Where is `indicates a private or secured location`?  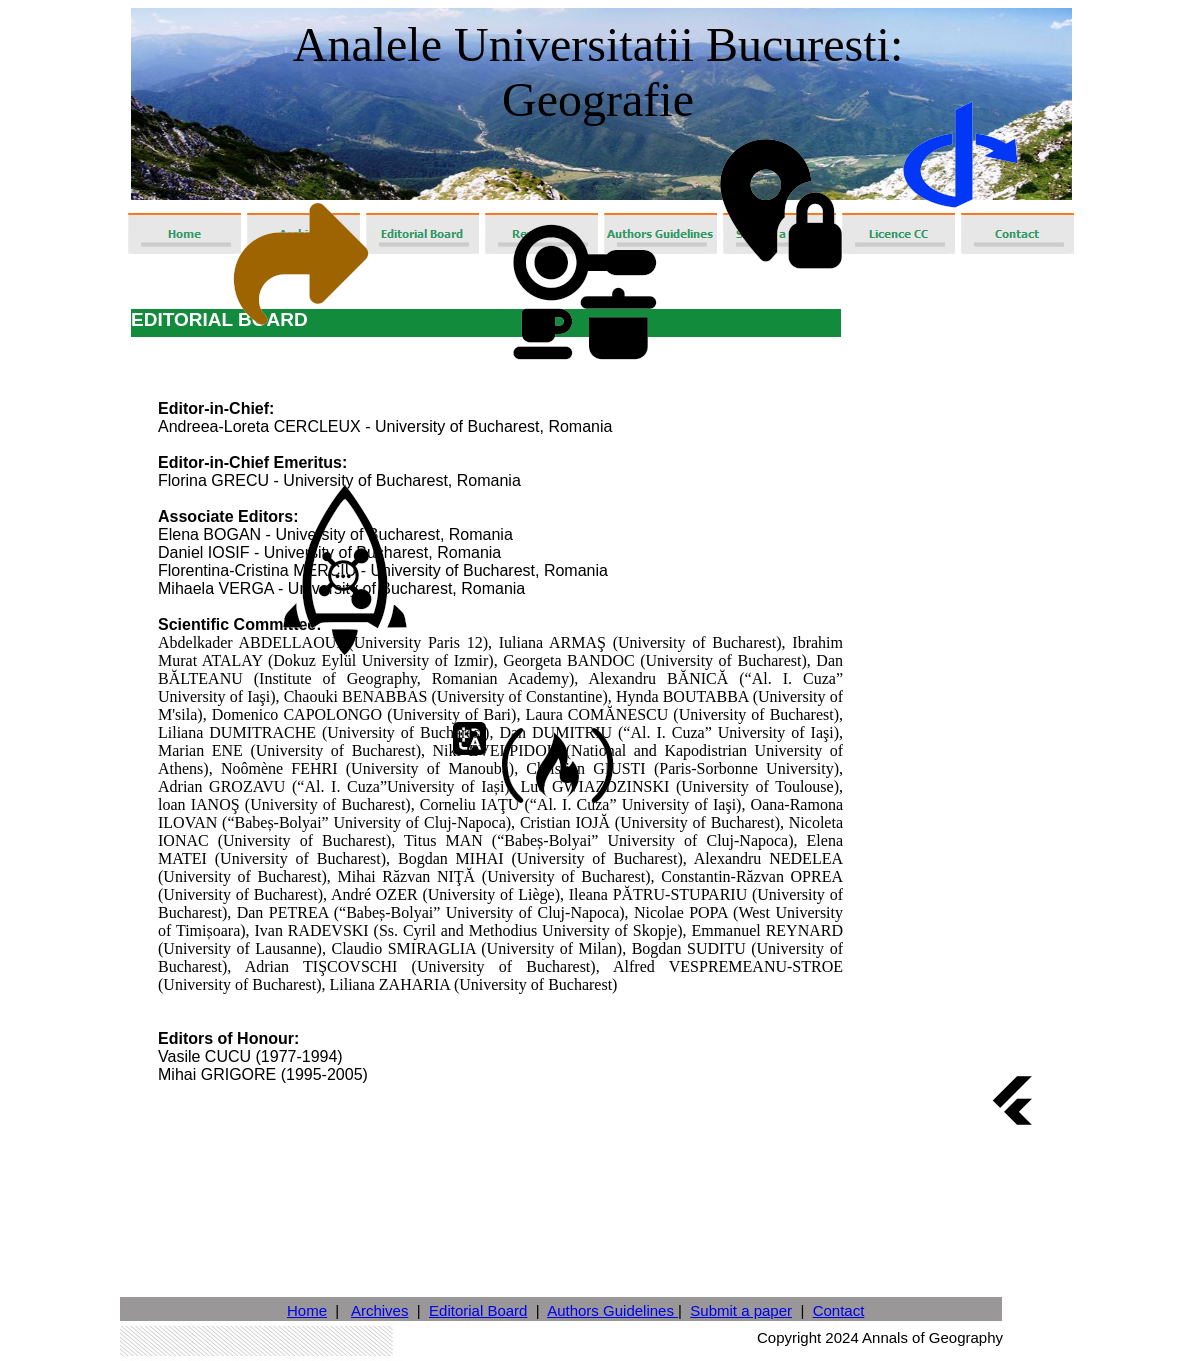
indicates a private or secured location is located at coordinates (781, 200).